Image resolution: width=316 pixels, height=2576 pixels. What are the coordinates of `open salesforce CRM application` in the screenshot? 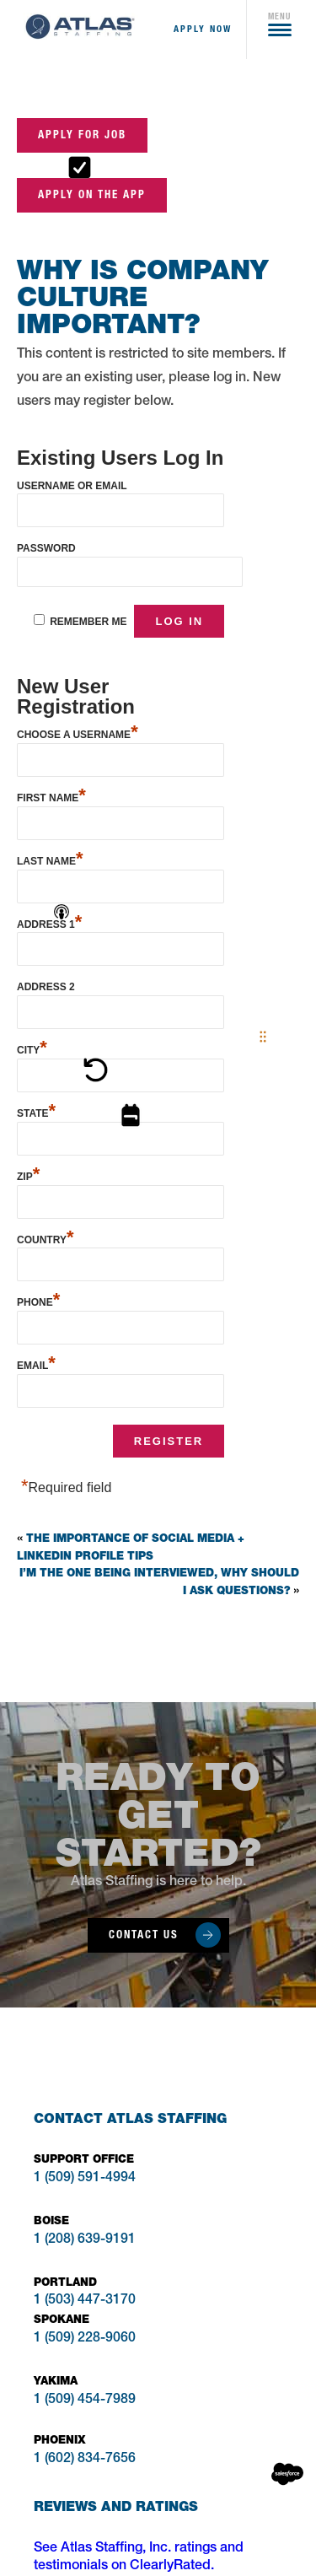 It's located at (287, 2474).